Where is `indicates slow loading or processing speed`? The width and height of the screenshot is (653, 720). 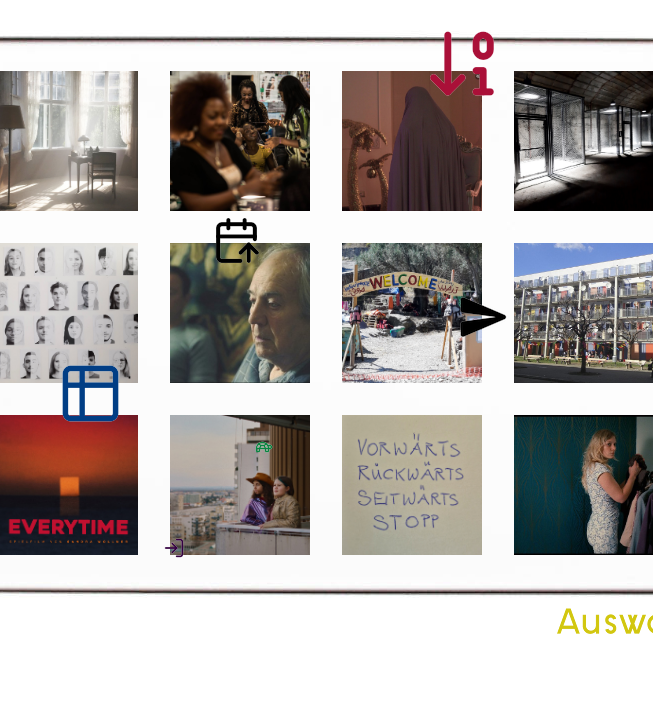 indicates slow loading or processing speed is located at coordinates (264, 447).